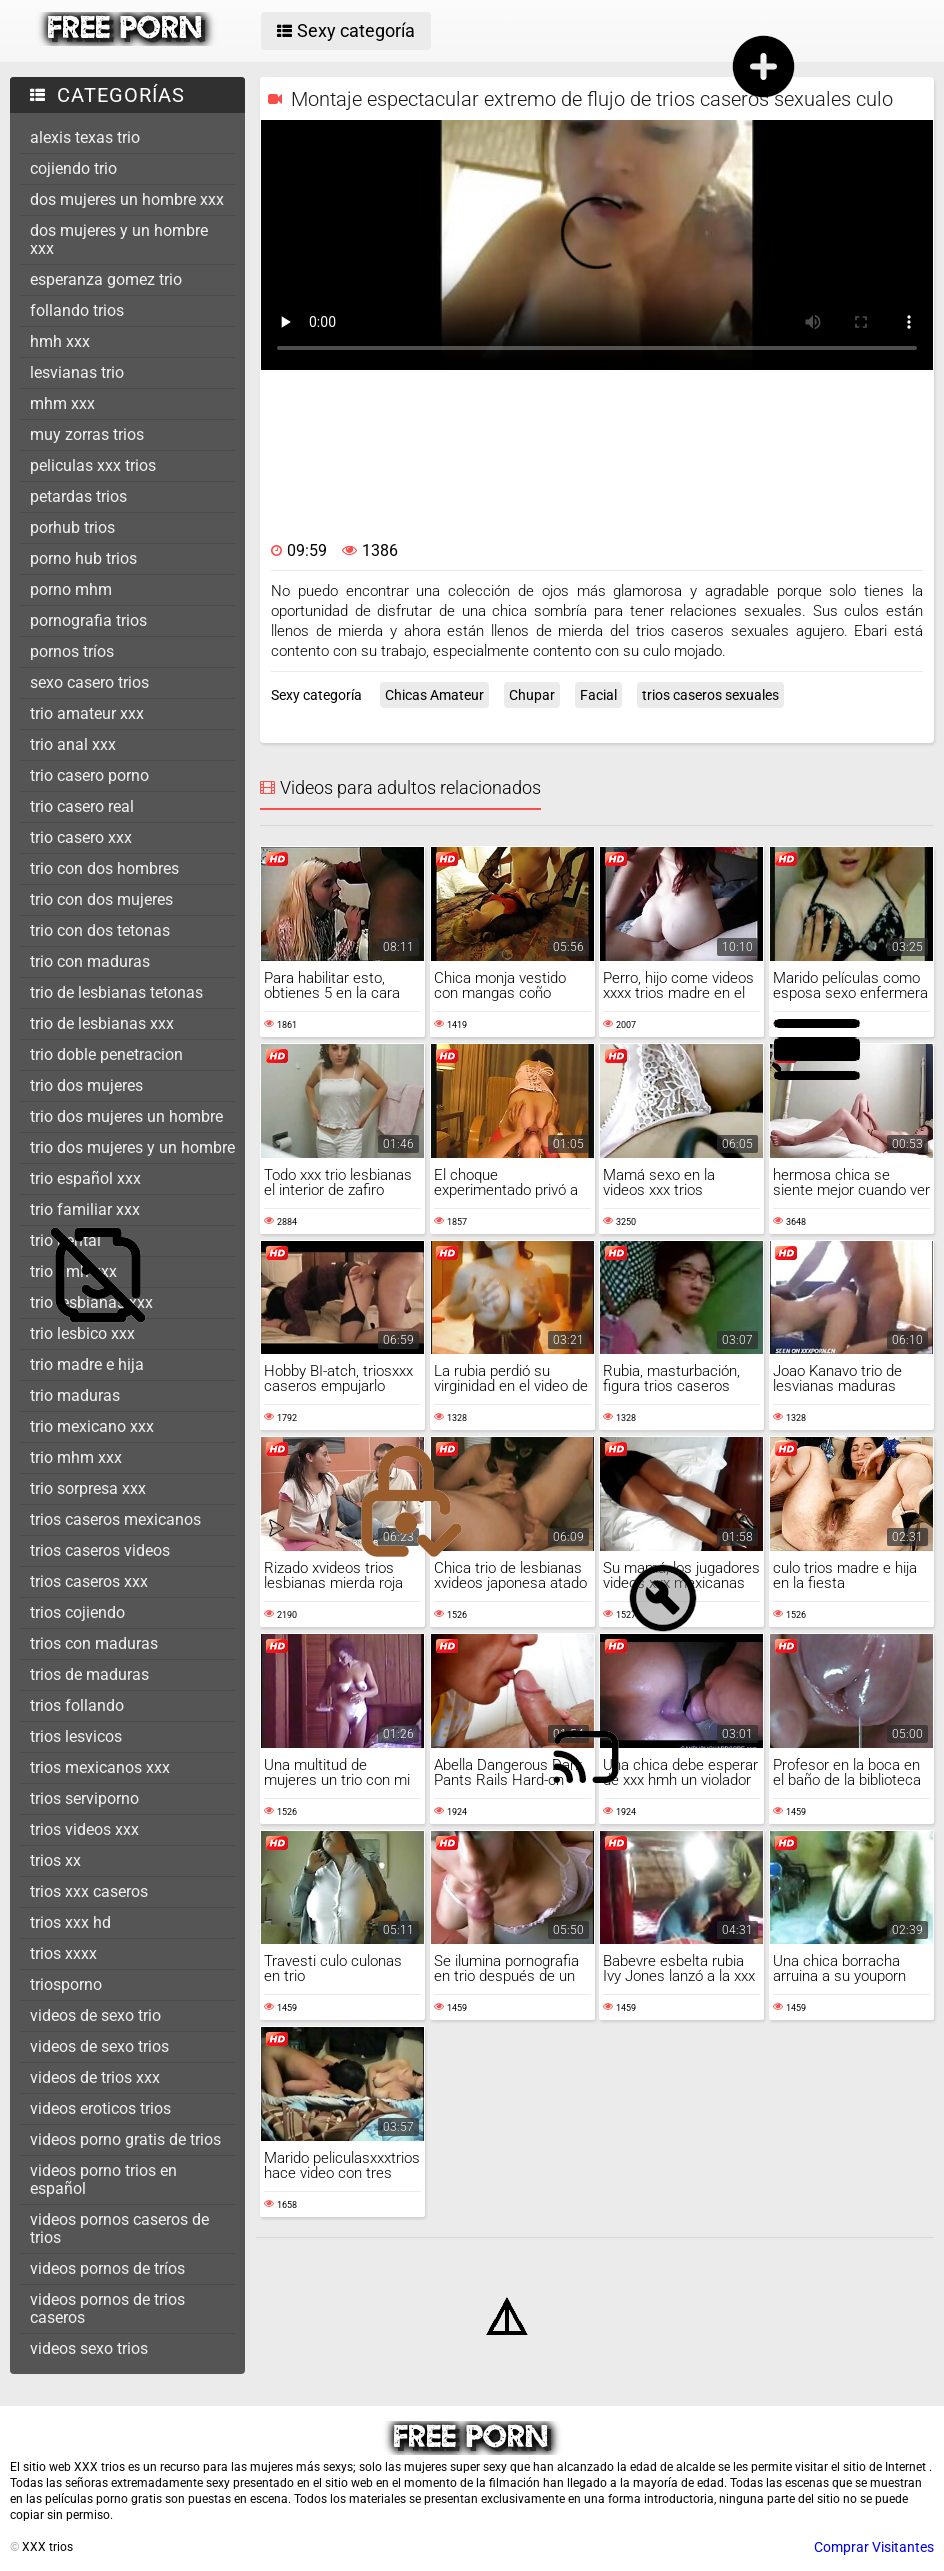  Describe the element at coordinates (586, 1757) in the screenshot. I see `cast your screen to a nearby device` at that location.